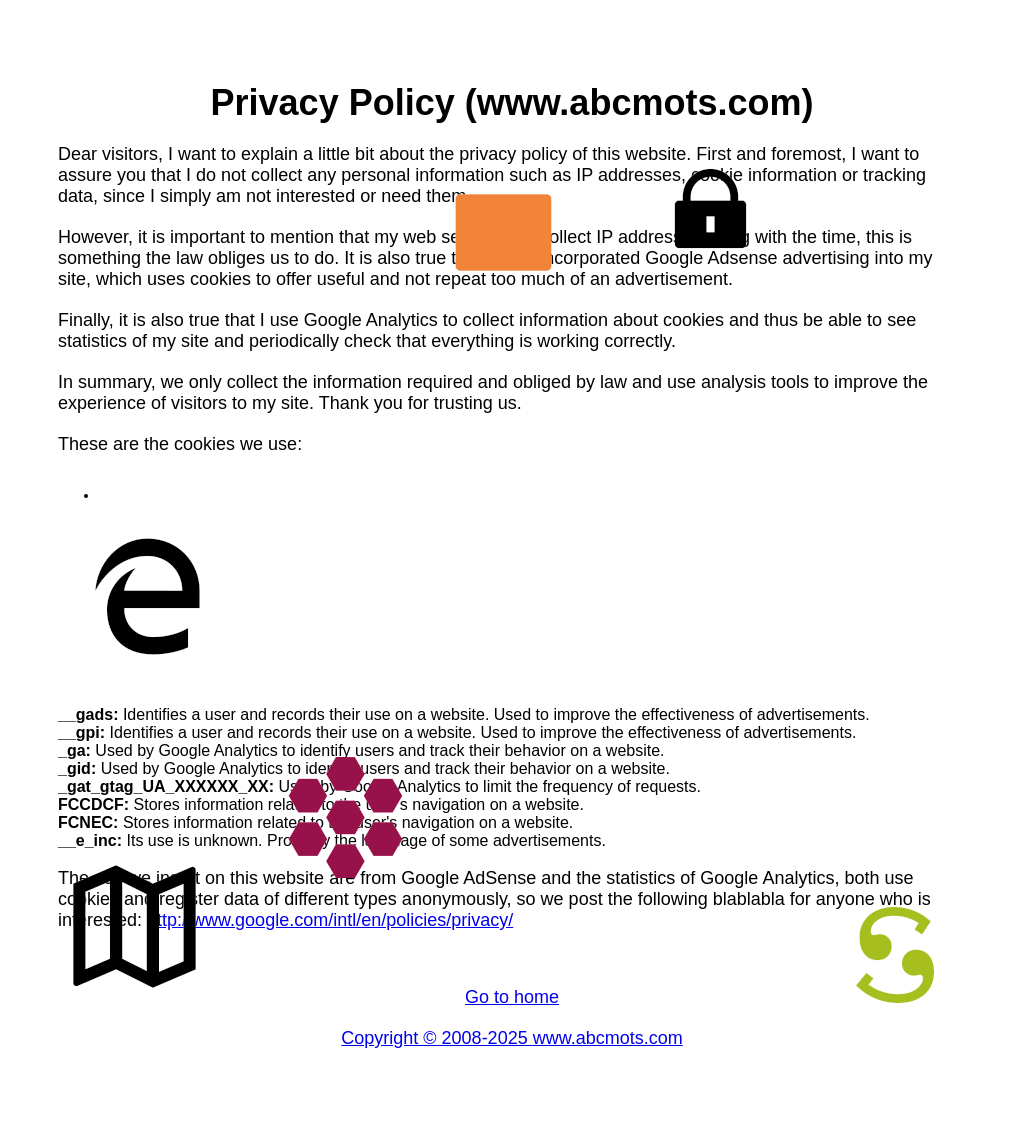 Image resolution: width=1024 pixels, height=1127 pixels. Describe the element at coordinates (710, 208) in the screenshot. I see `indicates a locked or secured item` at that location.